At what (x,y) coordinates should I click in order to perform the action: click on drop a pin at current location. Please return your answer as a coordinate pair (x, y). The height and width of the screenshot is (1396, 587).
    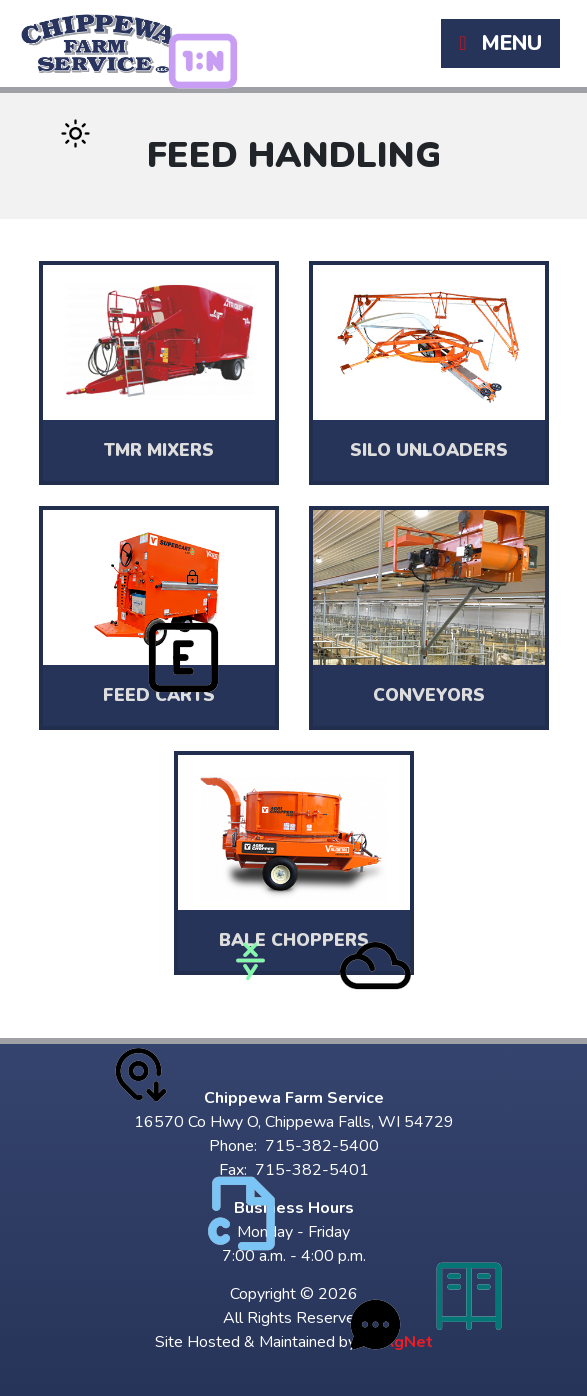
    Looking at the image, I should click on (138, 1073).